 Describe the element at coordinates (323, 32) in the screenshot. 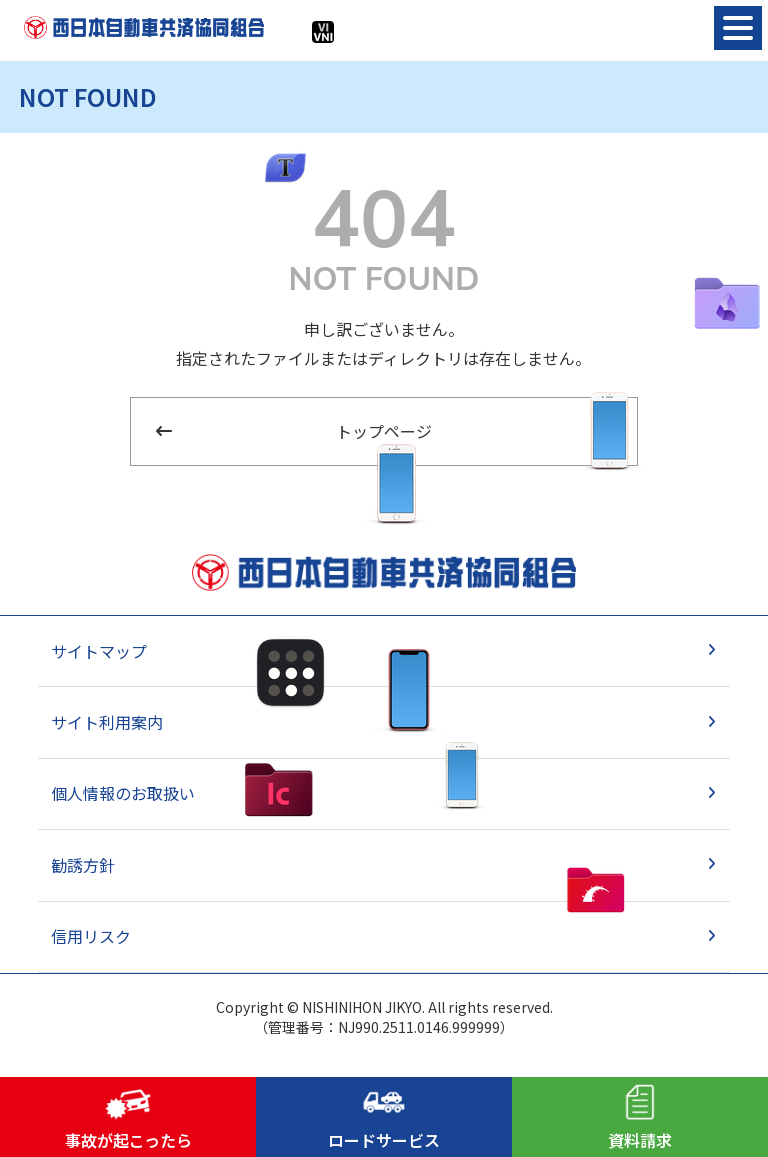

I see `switch to vietnamese keyboard input (vni encoding)` at that location.